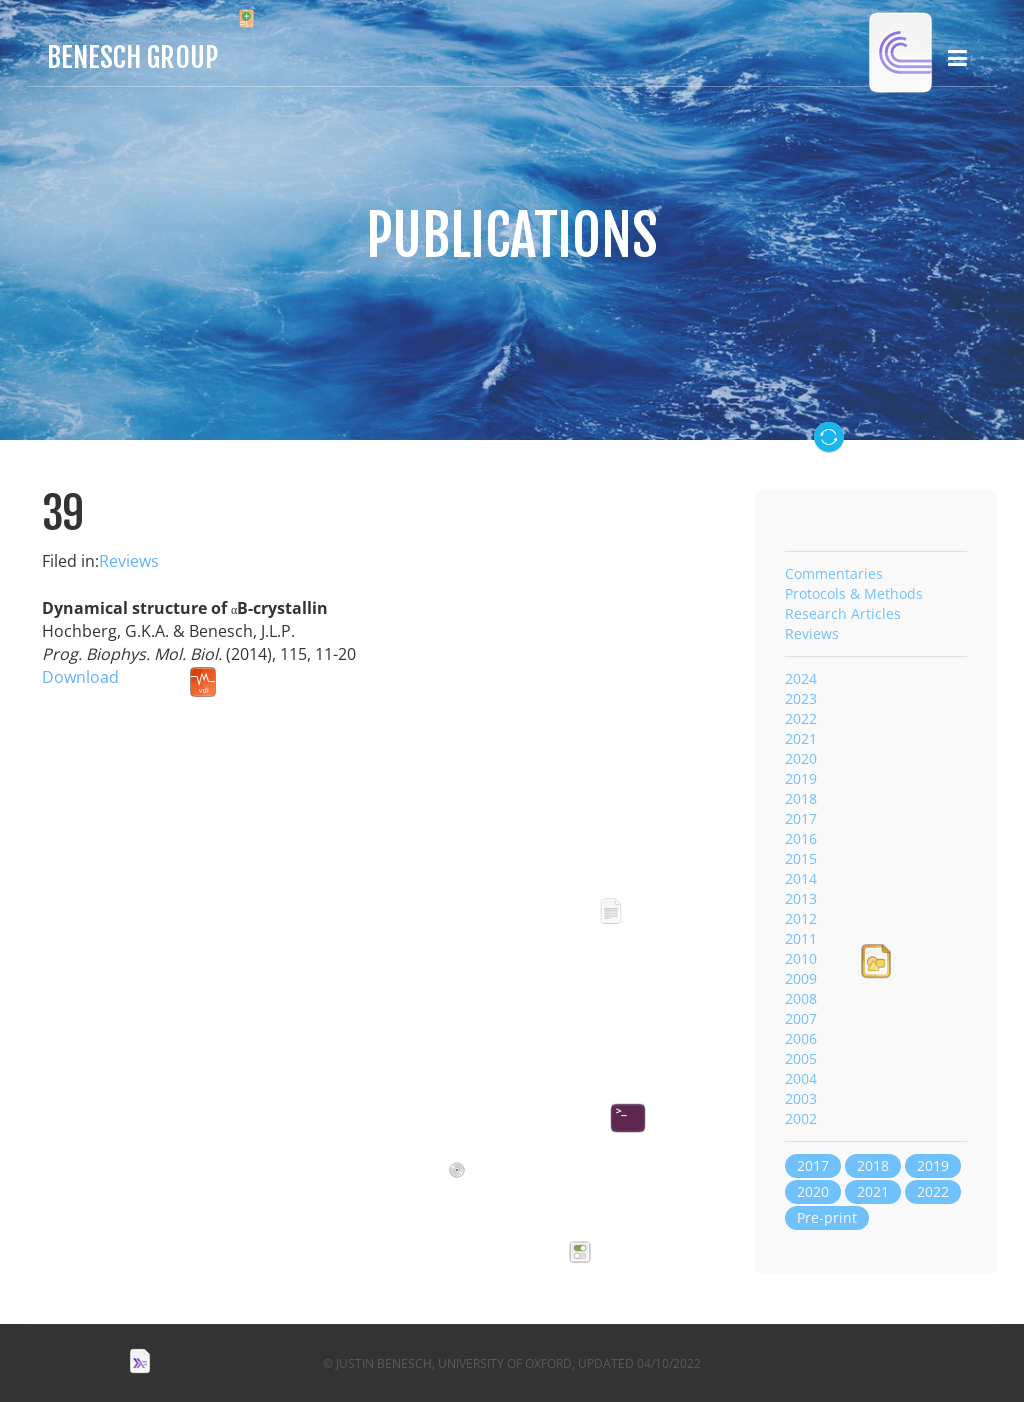  Describe the element at coordinates (203, 682) in the screenshot. I see `VirtualBox disk image file` at that location.